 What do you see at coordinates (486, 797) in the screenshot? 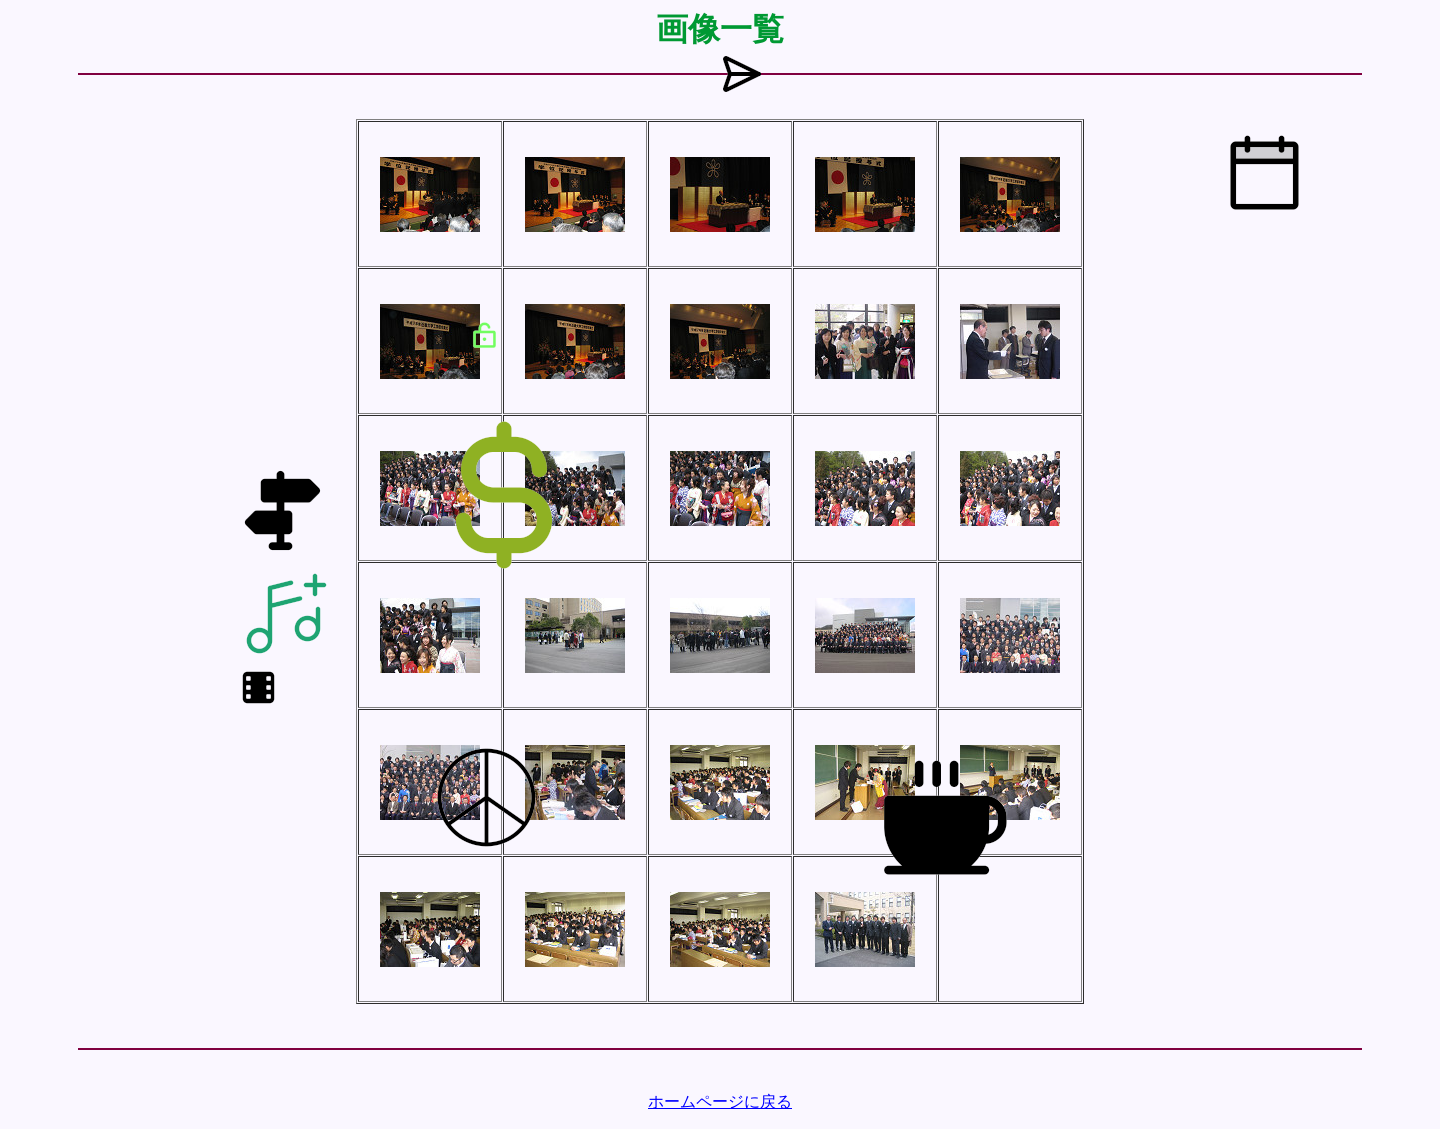
I see `peace symbol or anti-war indicator` at bounding box center [486, 797].